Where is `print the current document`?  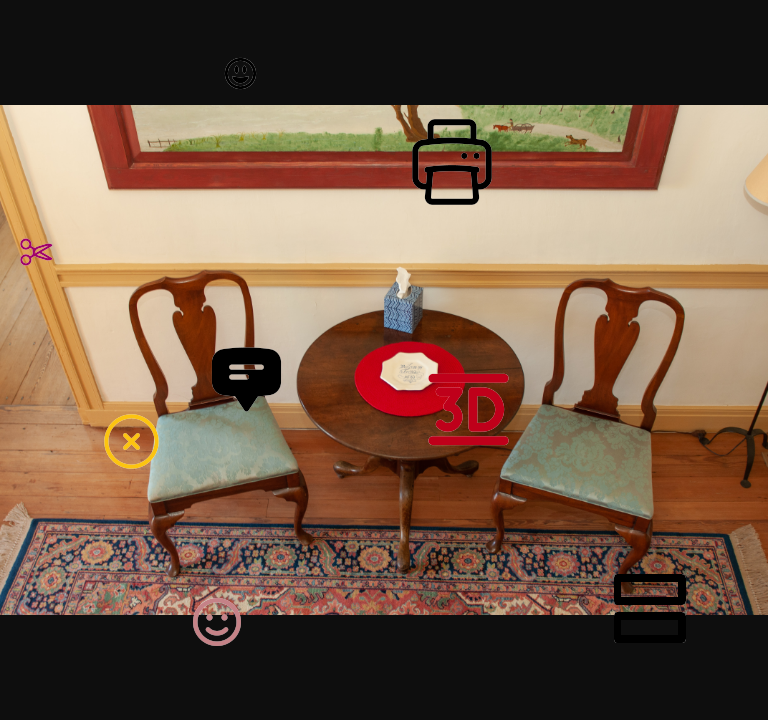
print the current document is located at coordinates (452, 162).